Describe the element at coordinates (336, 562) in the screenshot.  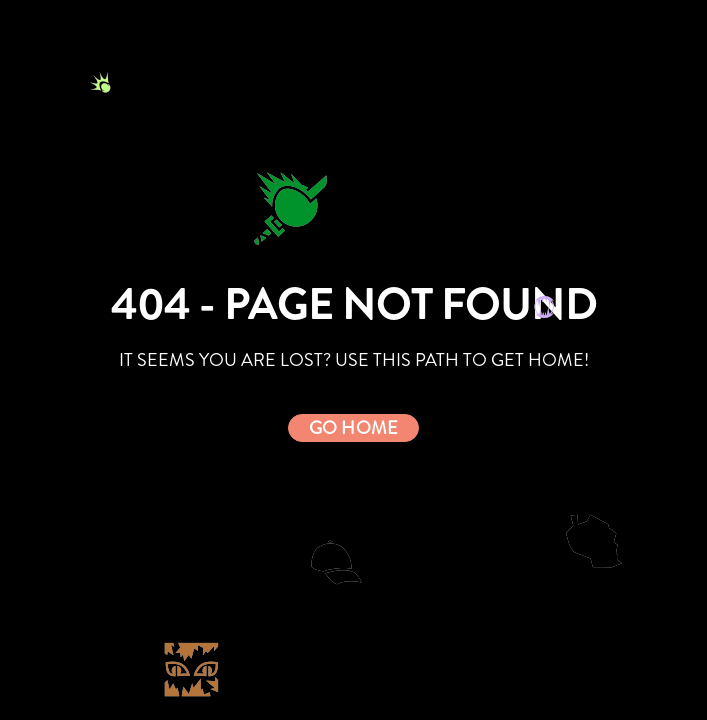
I see `access player profile or avatar customization` at that location.